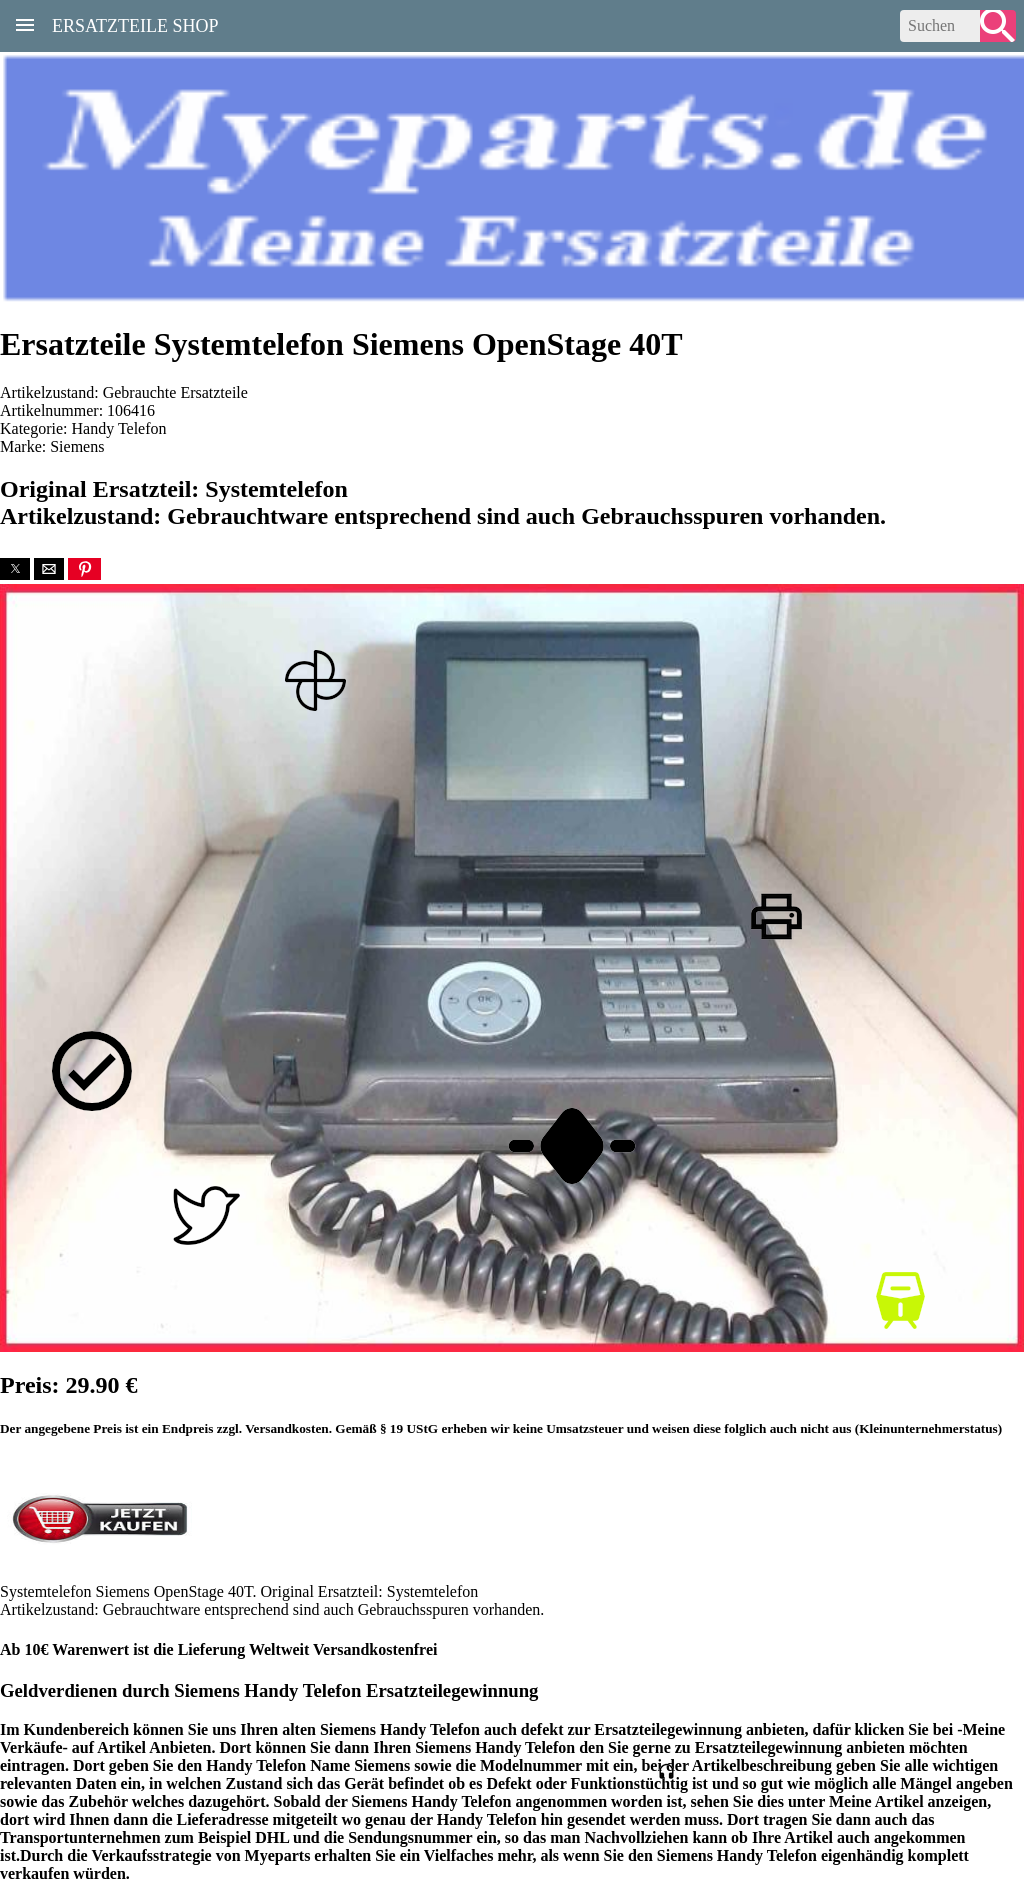 The height and width of the screenshot is (1899, 1024). Describe the element at coordinates (92, 1071) in the screenshot. I see `indicates a completed or successful action` at that location.